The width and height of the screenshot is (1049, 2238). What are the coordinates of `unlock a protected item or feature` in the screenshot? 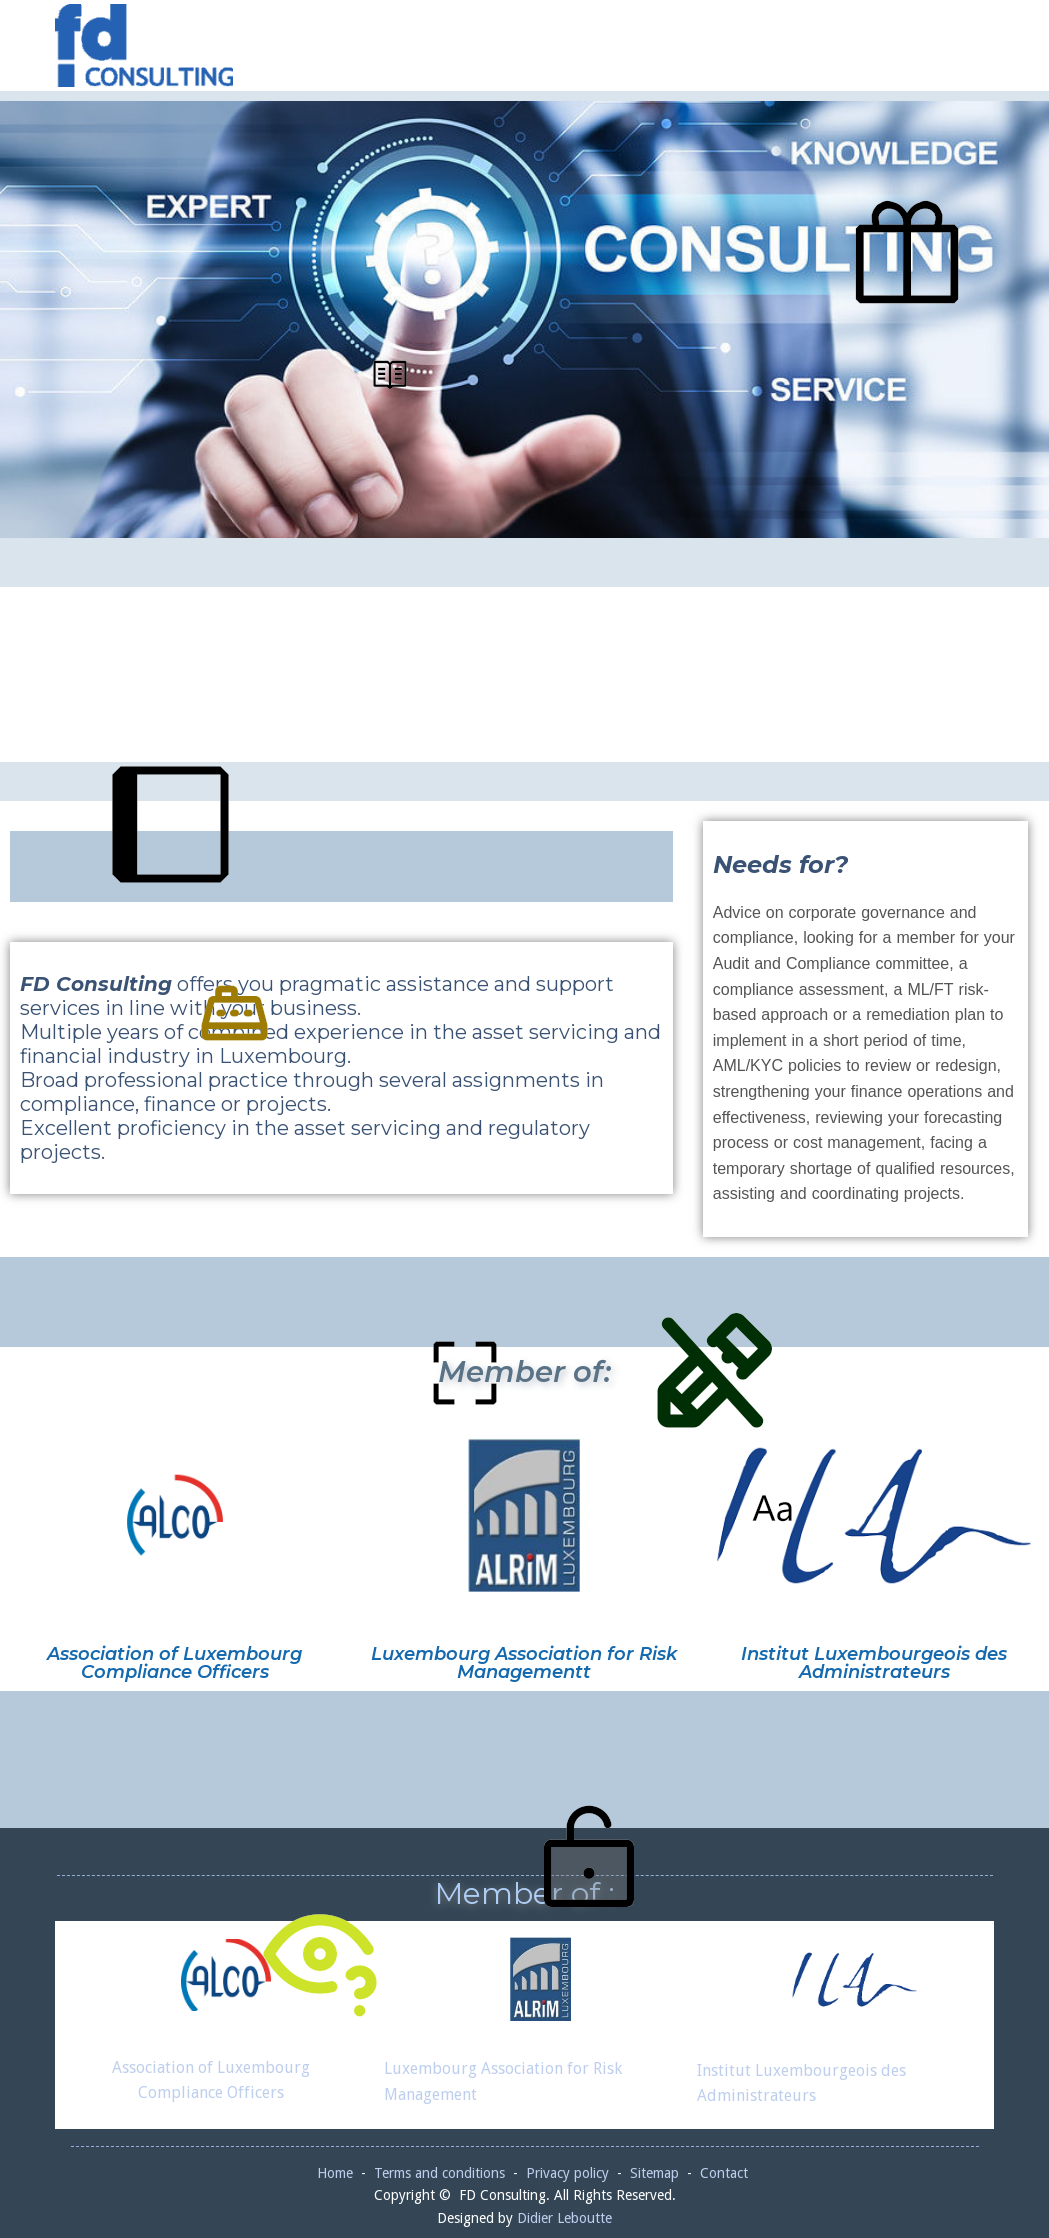 It's located at (589, 1862).